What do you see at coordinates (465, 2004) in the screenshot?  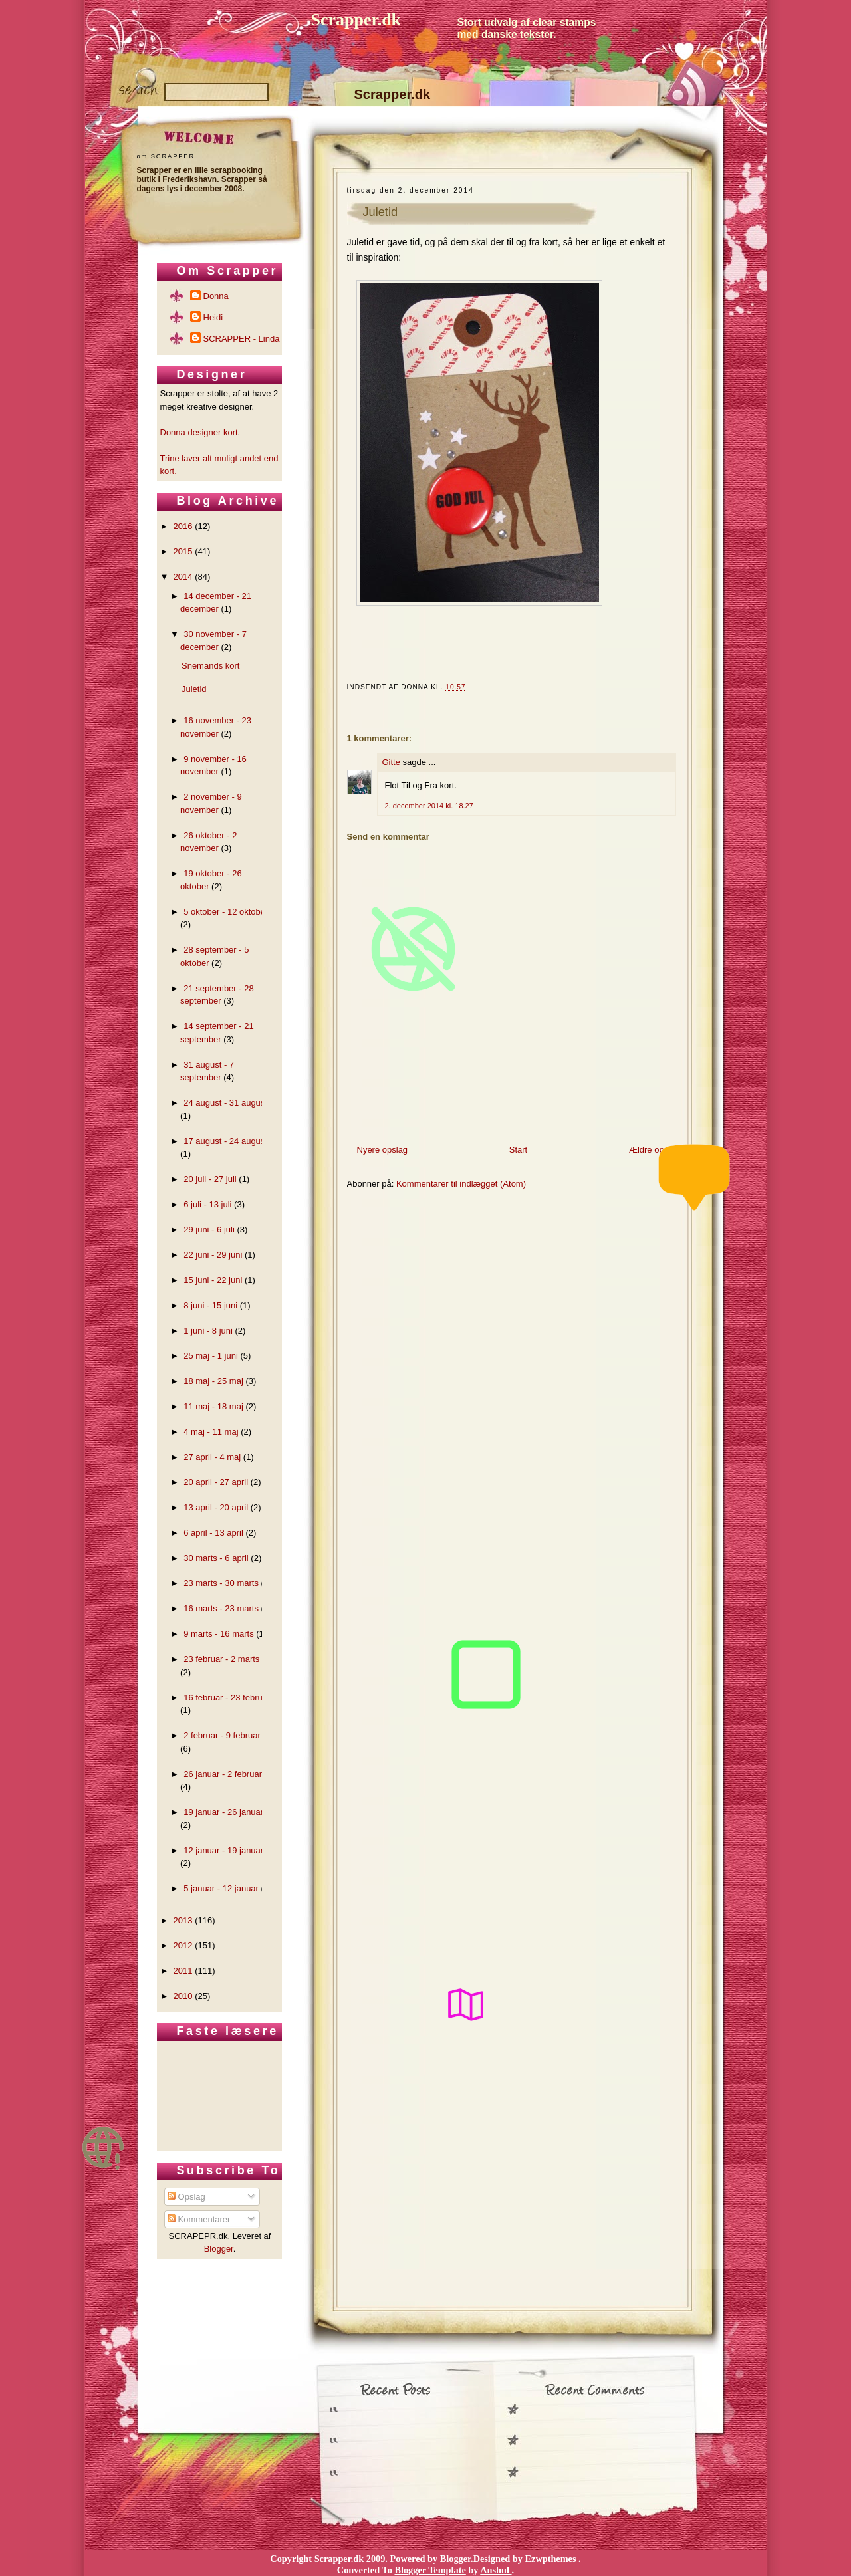 I see `open map view` at bounding box center [465, 2004].